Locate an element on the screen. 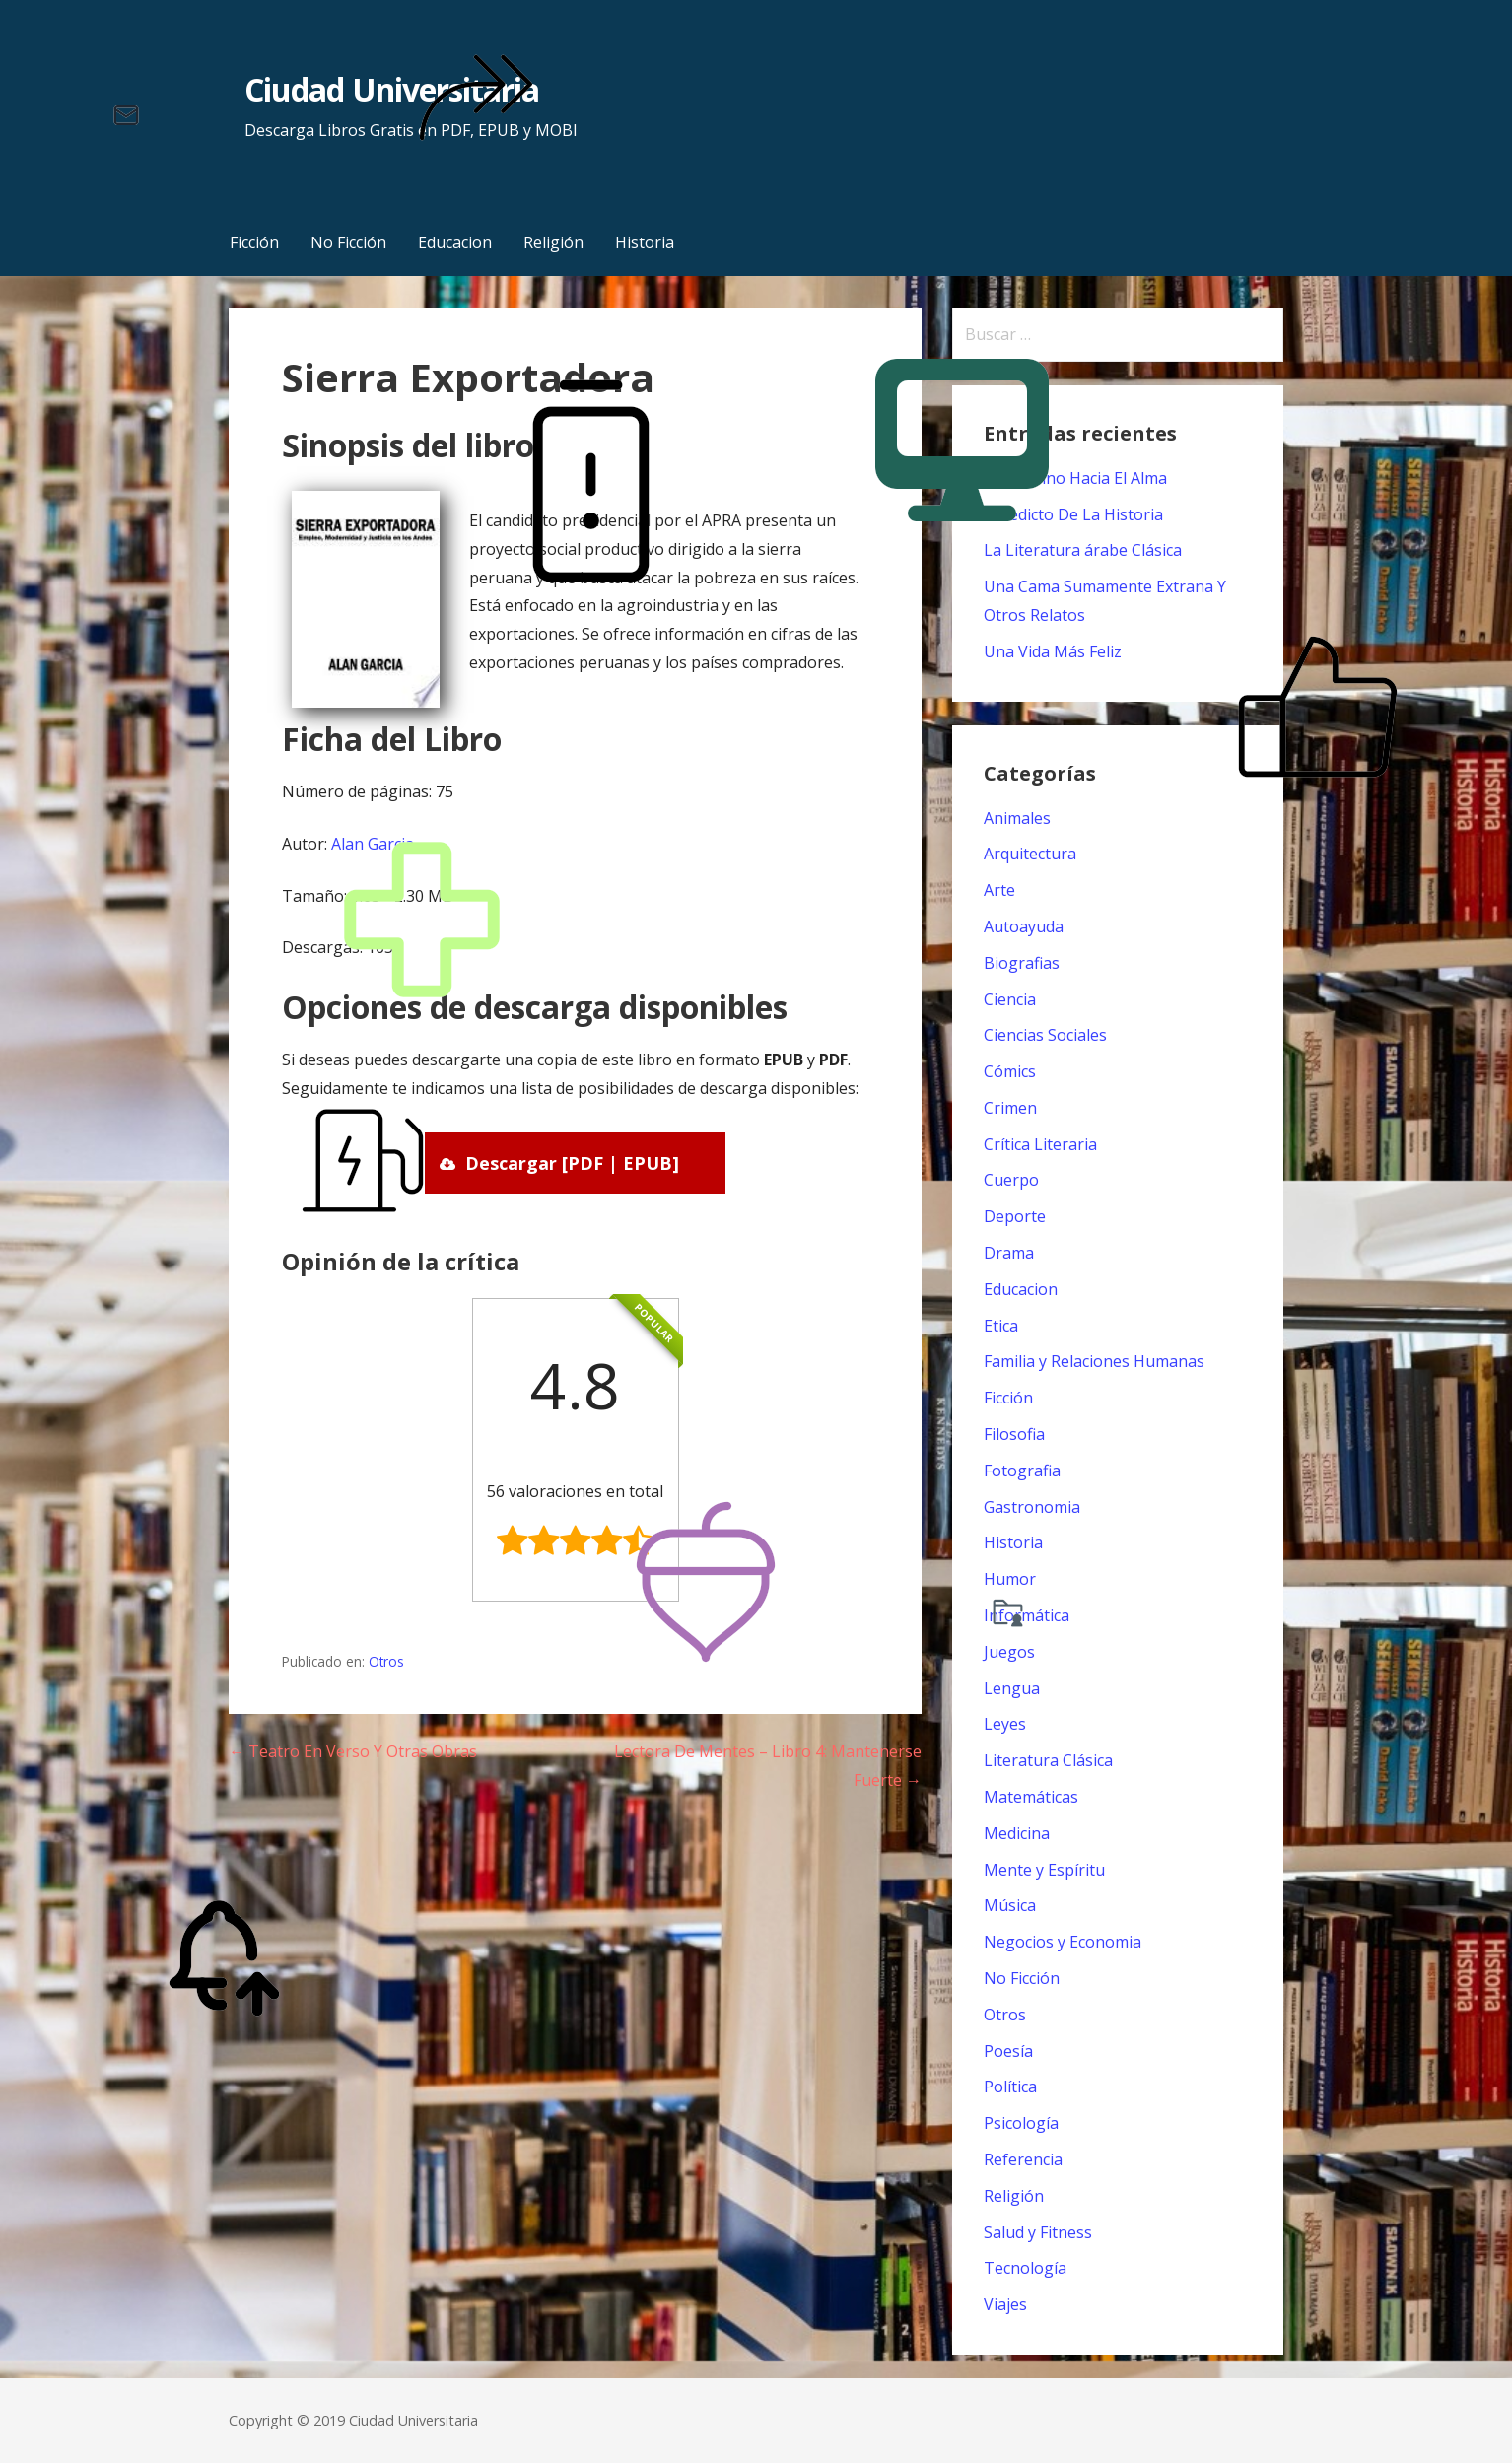 The image size is (1512, 2463). access health or medical information is located at coordinates (422, 920).